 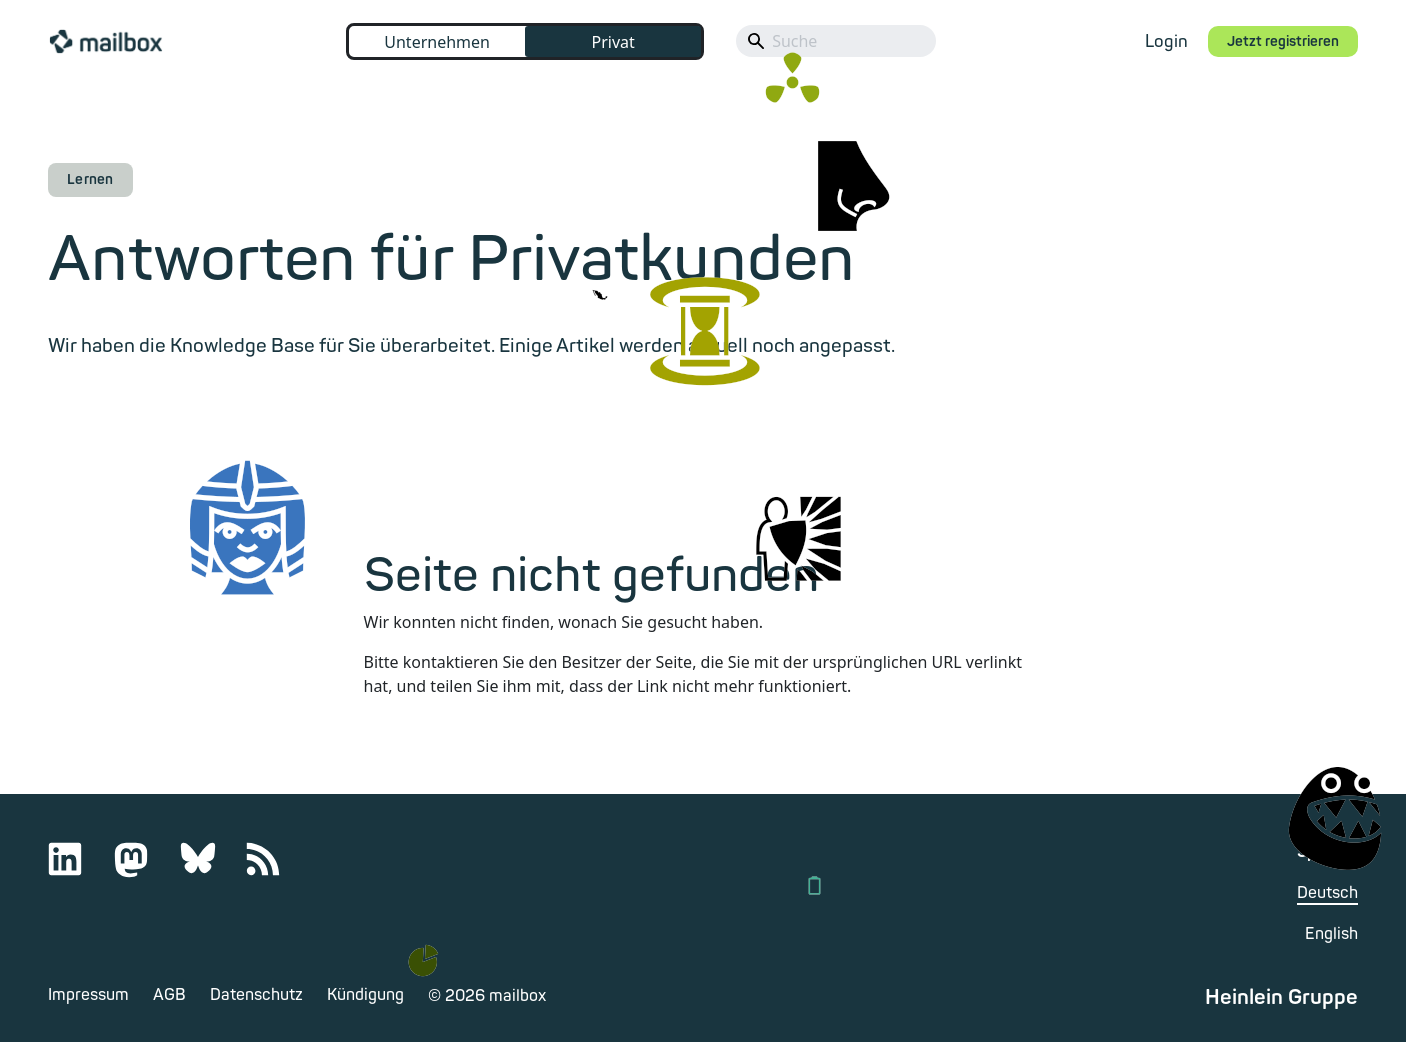 I want to click on access scent or fragrance settings, so click(x=863, y=186).